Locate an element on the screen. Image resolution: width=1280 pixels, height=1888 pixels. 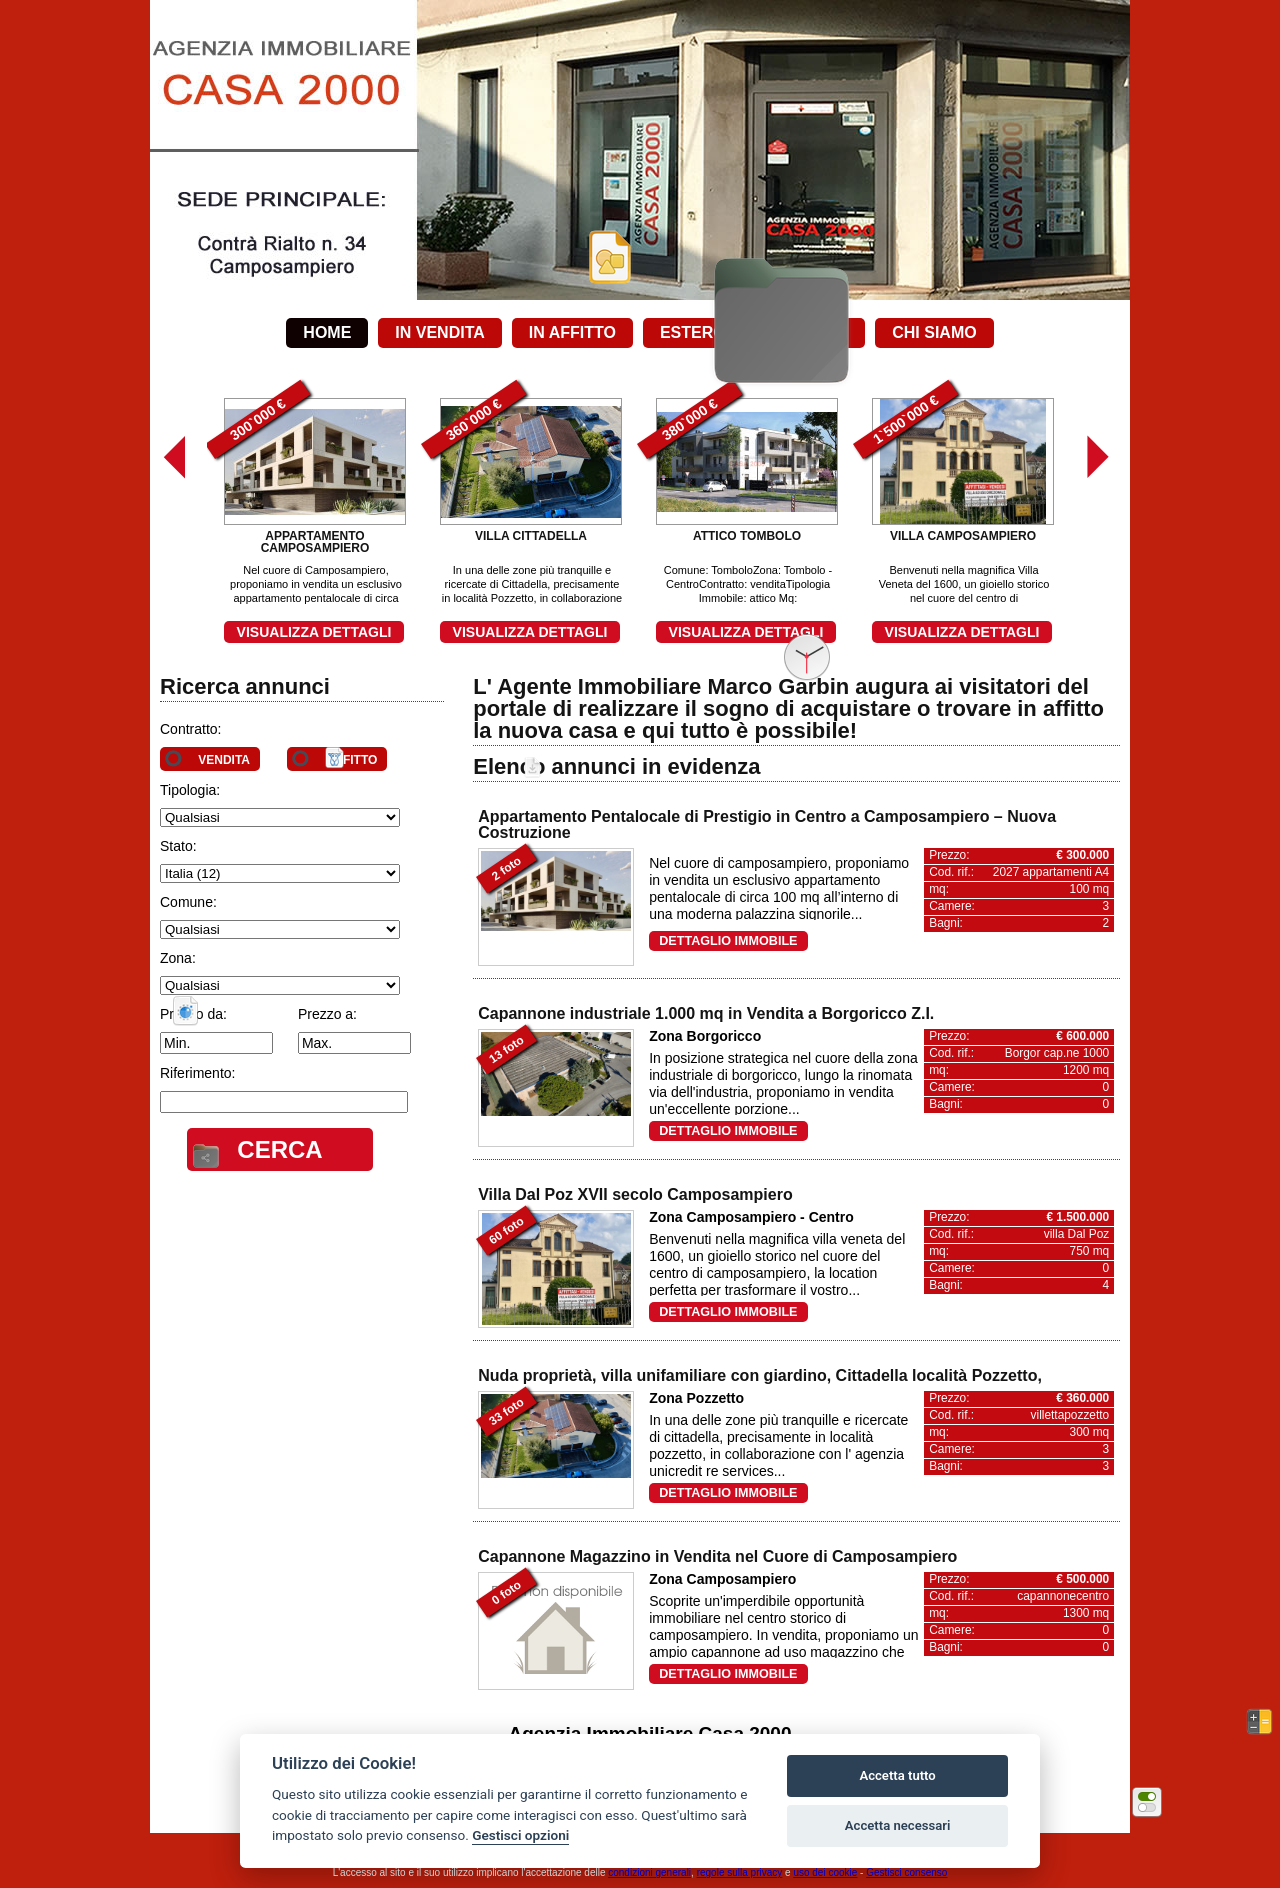
open an opendocument graphics template file is located at coordinates (610, 257).